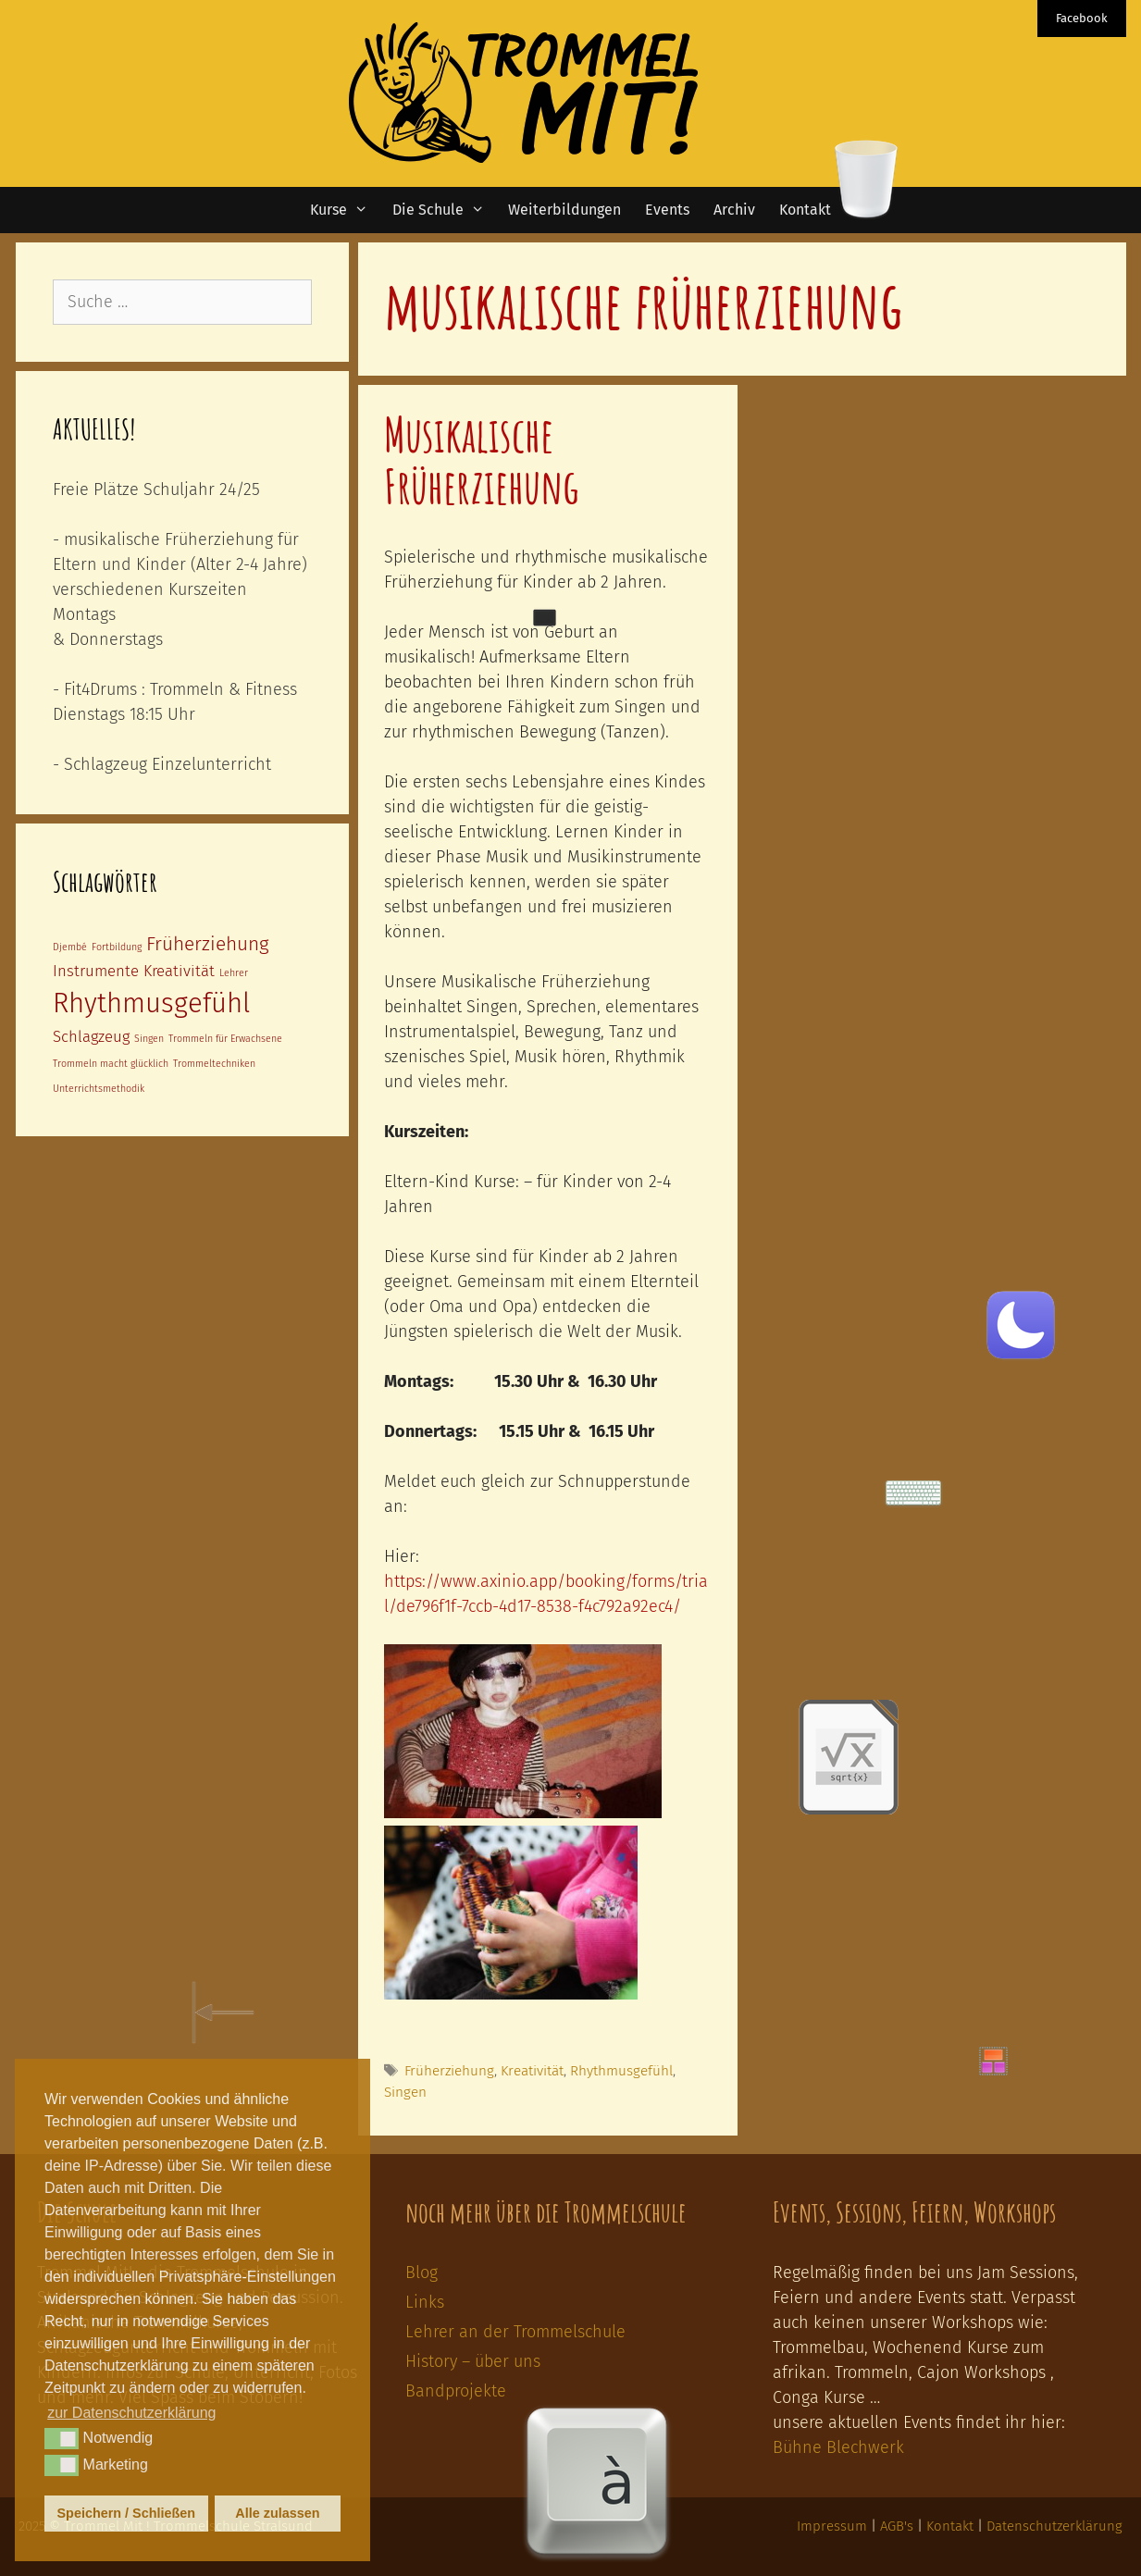 The height and width of the screenshot is (2576, 1141). Describe the element at coordinates (993, 2061) in the screenshot. I see `select all items in the current view` at that location.